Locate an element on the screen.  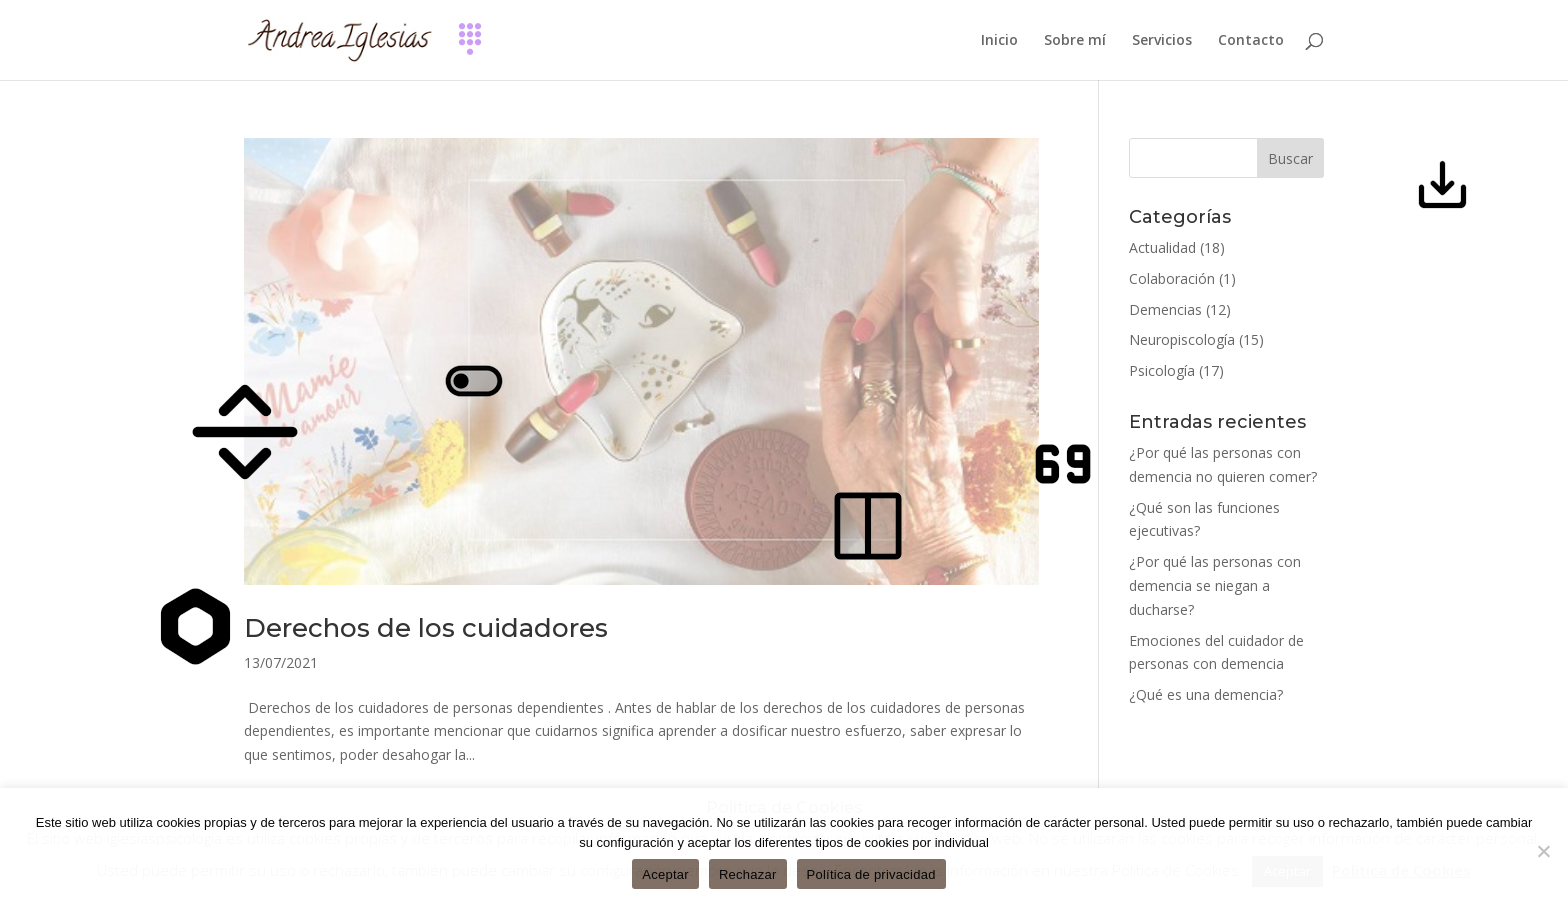
download file to device is located at coordinates (1442, 184).